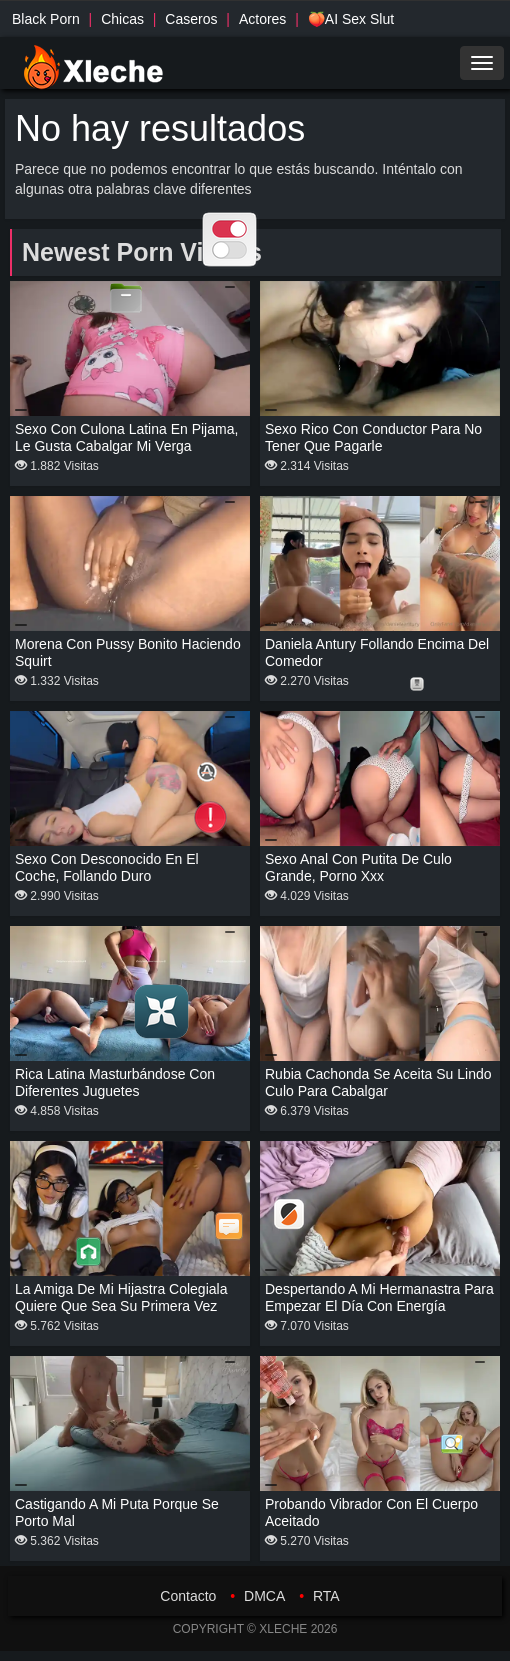  Describe the element at coordinates (210, 817) in the screenshot. I see `indicates an application error or crash` at that location.